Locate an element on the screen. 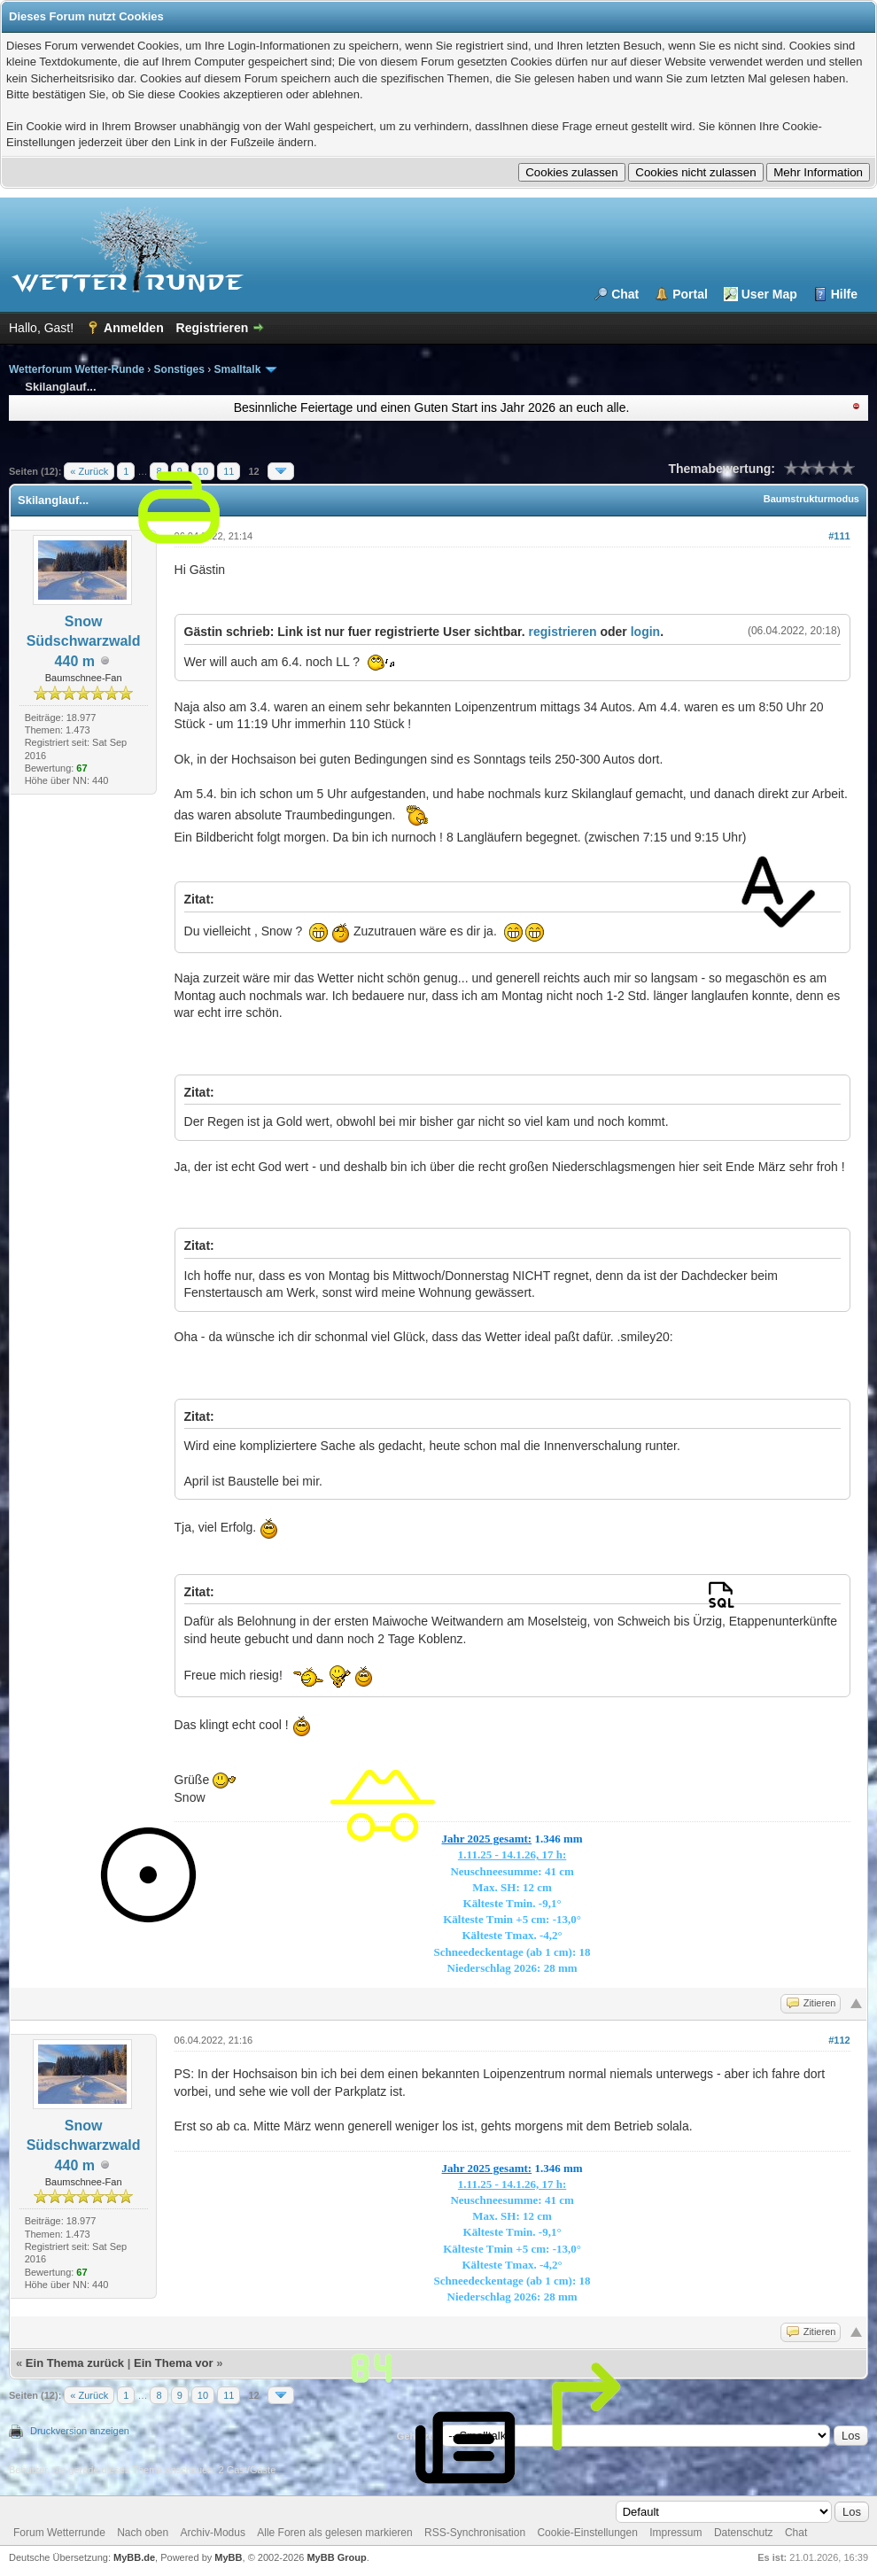  reply to a message or forward content is located at coordinates (579, 2406).